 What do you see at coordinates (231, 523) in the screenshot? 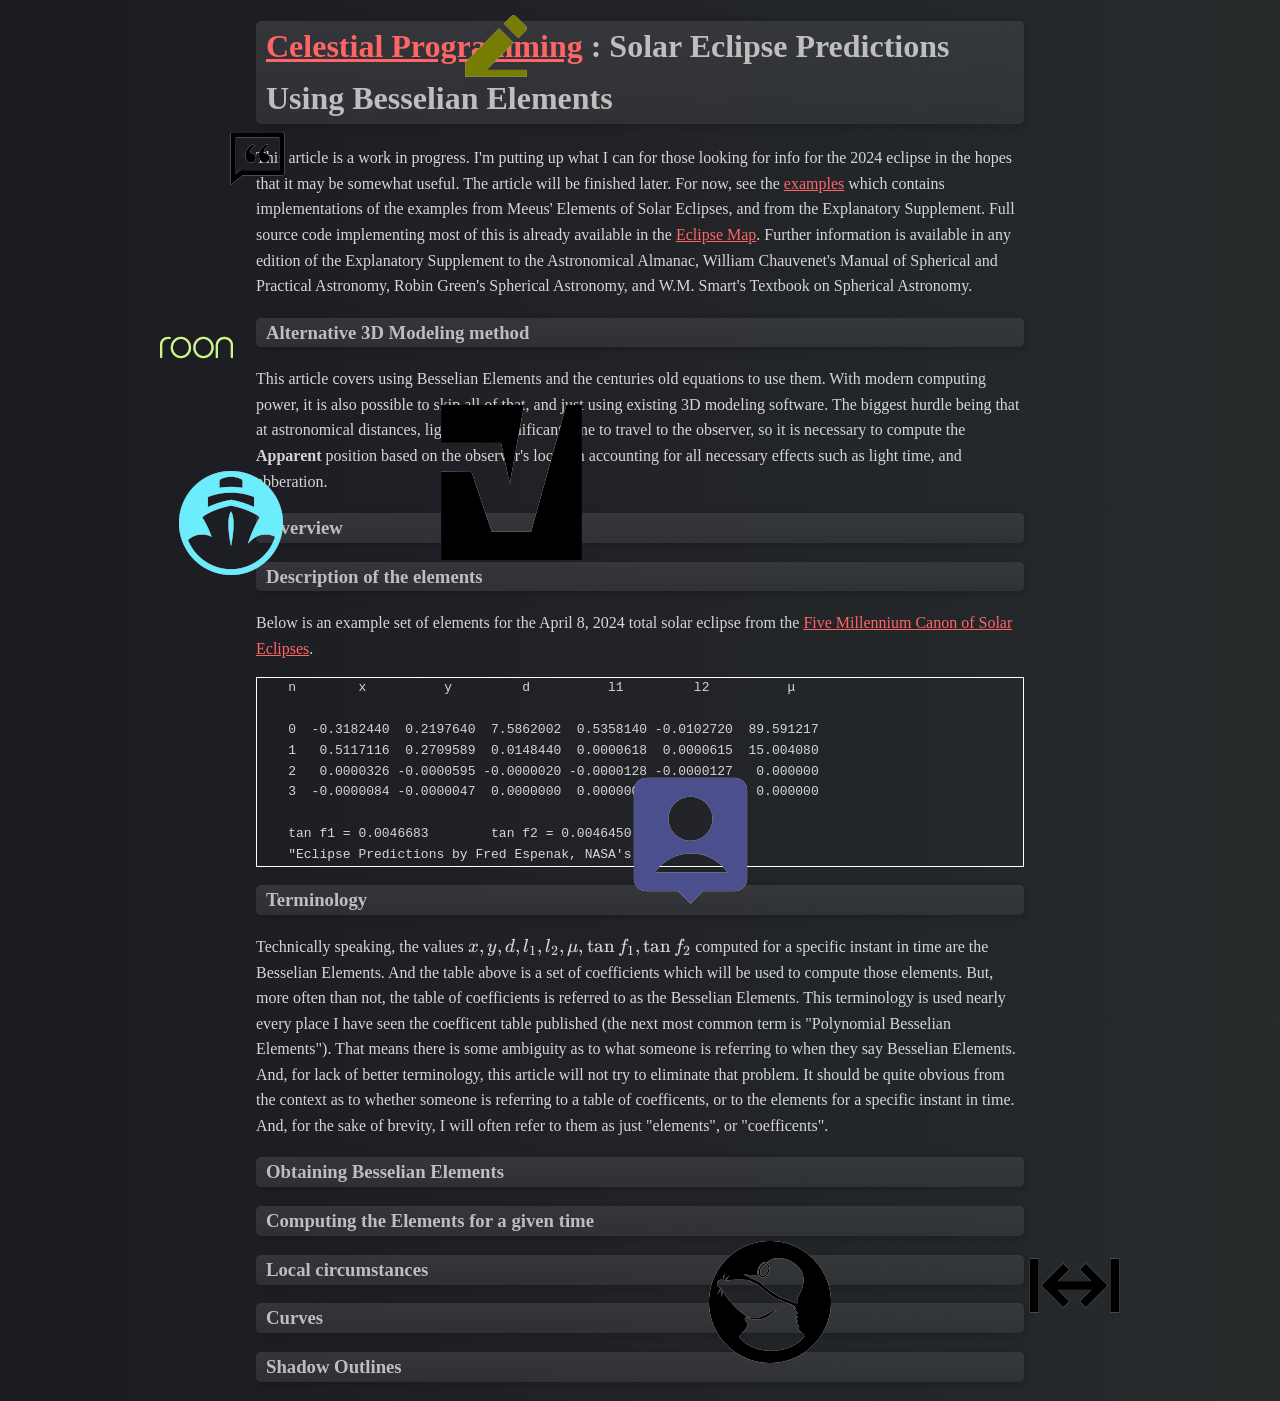
I see `codeship logo` at bounding box center [231, 523].